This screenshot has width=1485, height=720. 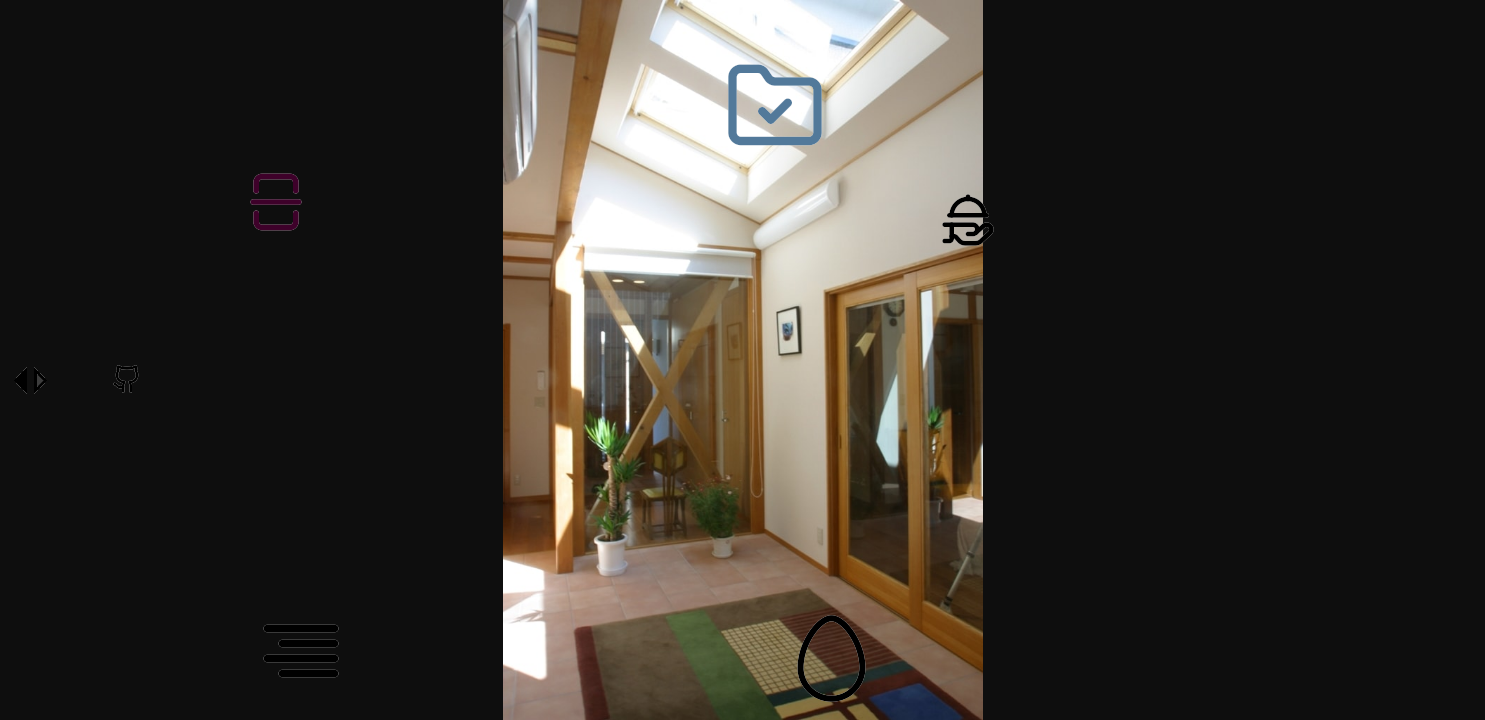 I want to click on switch to the right panel or view, so click(x=30, y=380).